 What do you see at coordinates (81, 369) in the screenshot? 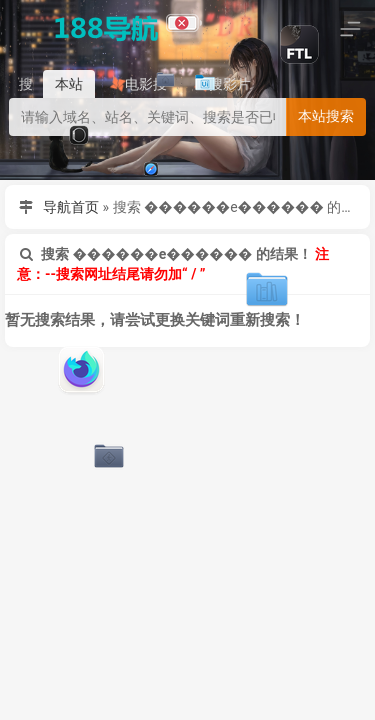
I see `open firefox nightly browser` at bounding box center [81, 369].